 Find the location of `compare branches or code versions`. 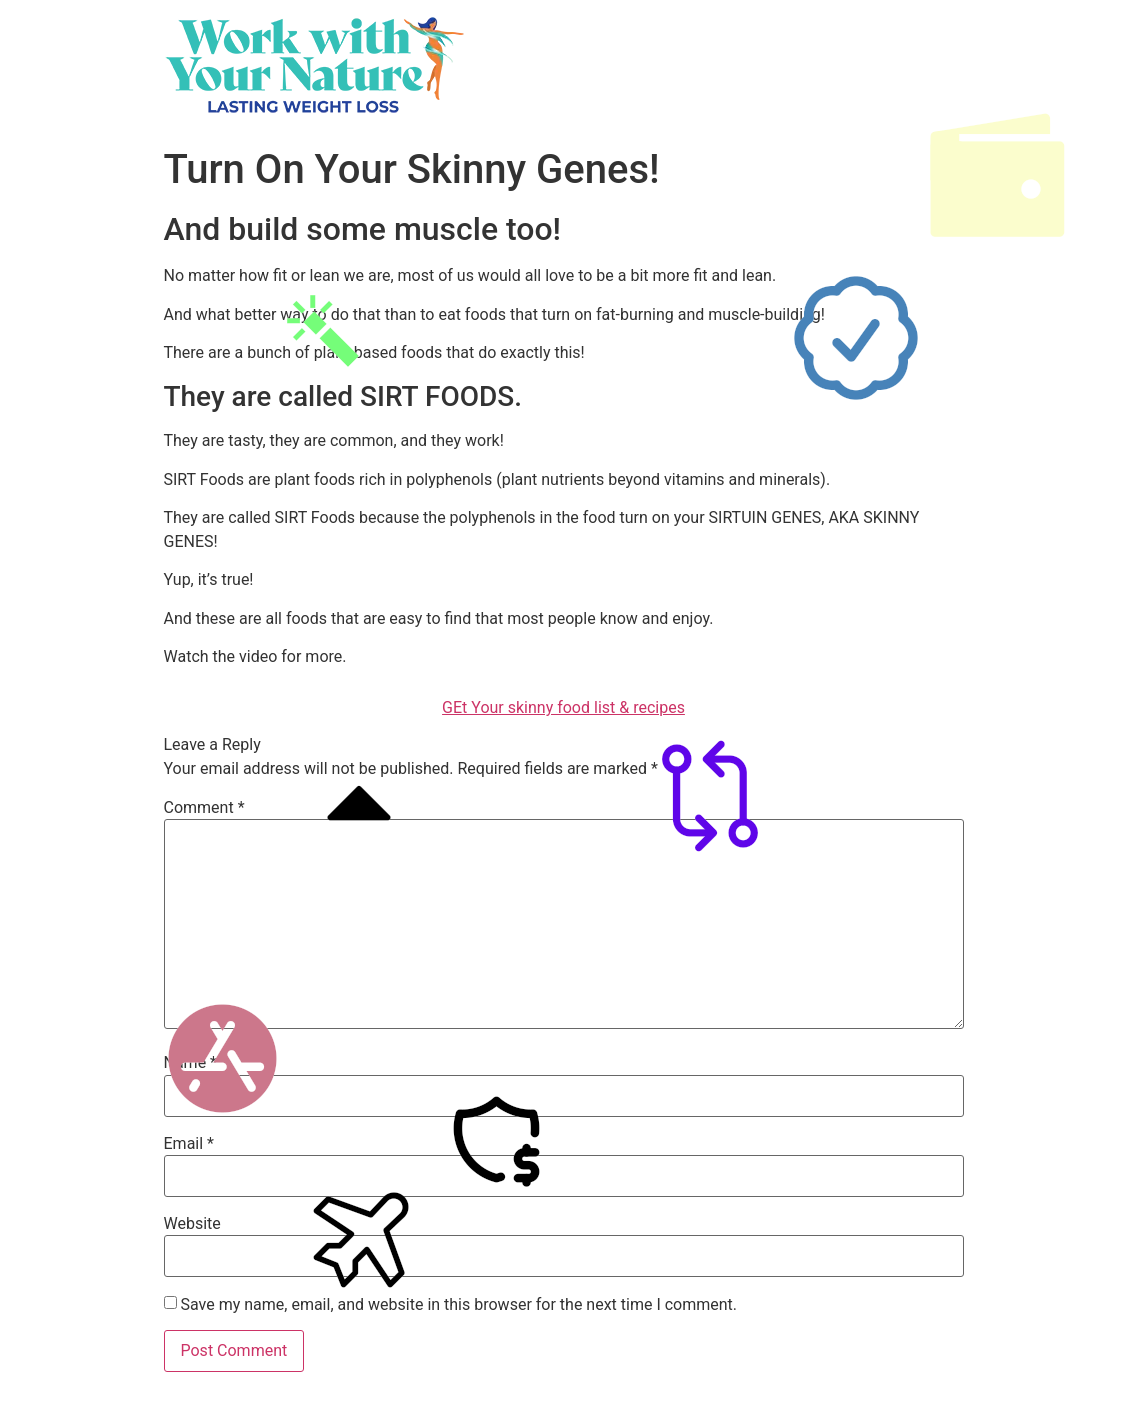

compare branches or code versions is located at coordinates (710, 796).